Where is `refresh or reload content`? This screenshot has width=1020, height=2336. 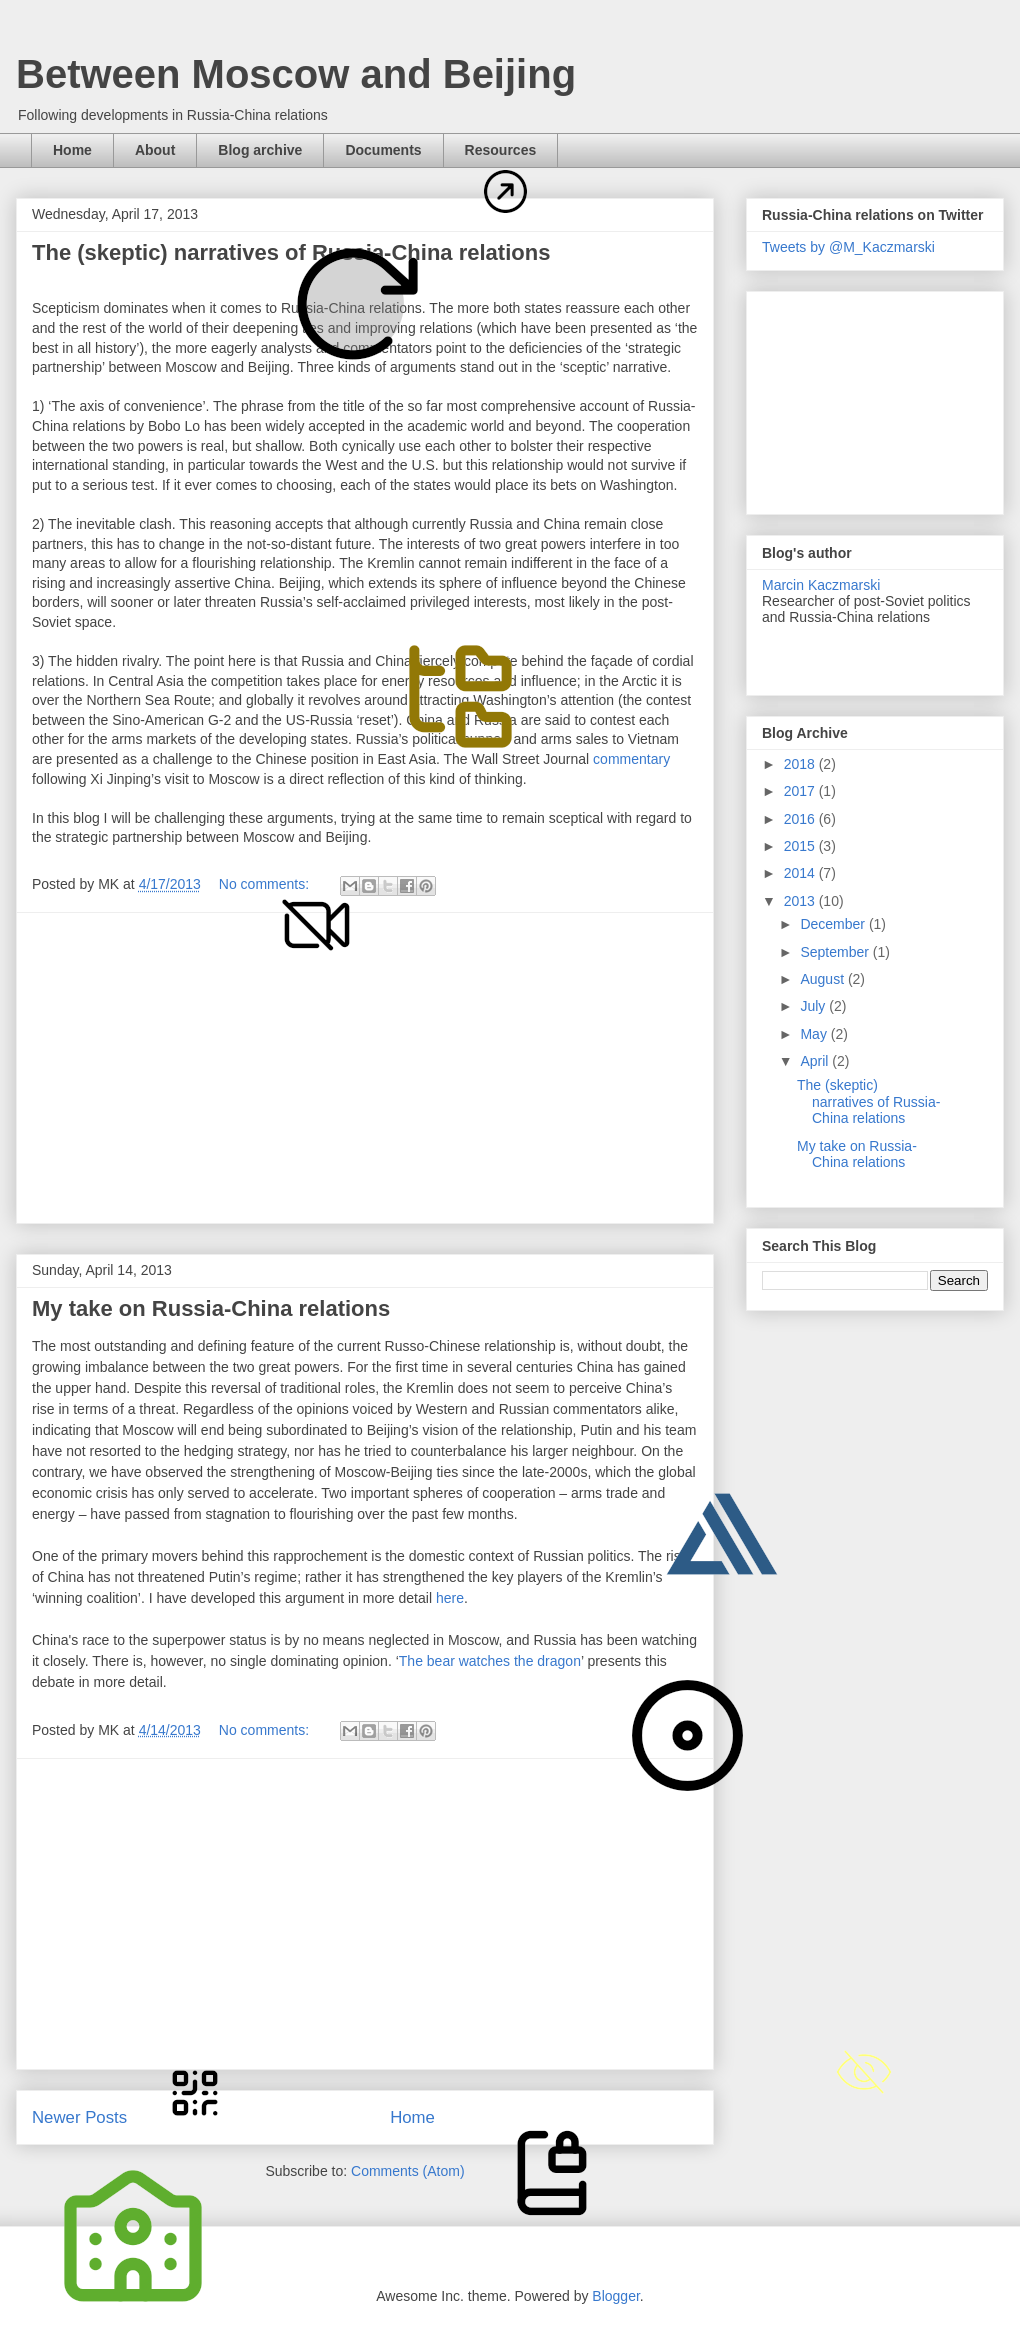
refresh or reload content is located at coordinates (353, 304).